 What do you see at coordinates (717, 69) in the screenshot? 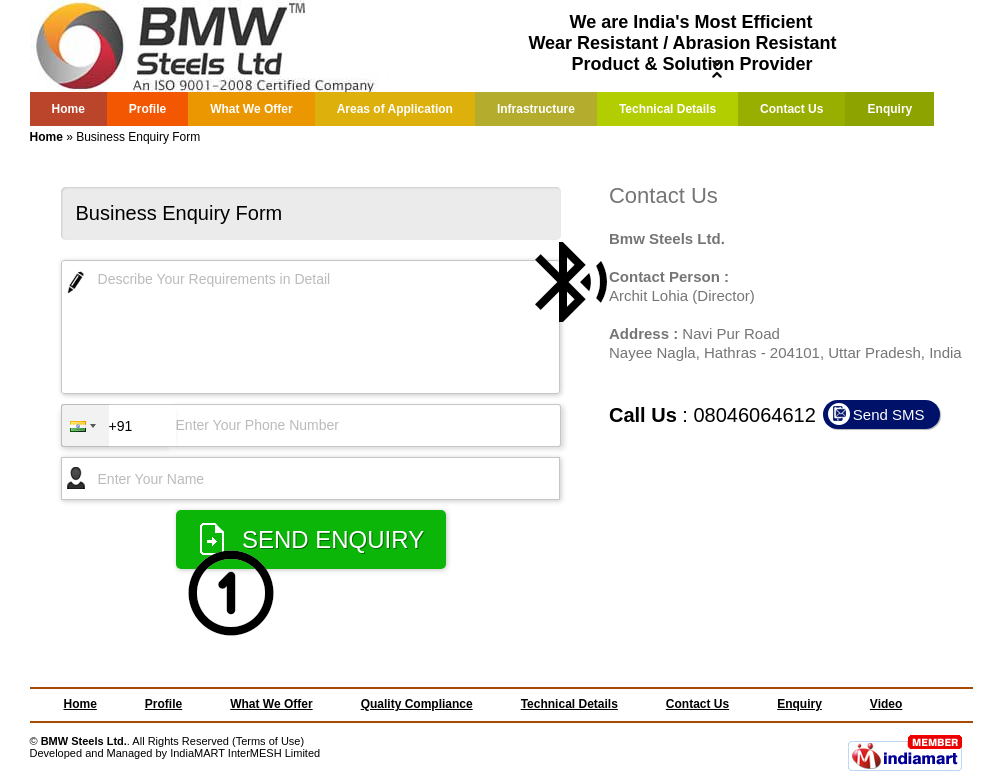
I see `collapse expanded content` at bounding box center [717, 69].